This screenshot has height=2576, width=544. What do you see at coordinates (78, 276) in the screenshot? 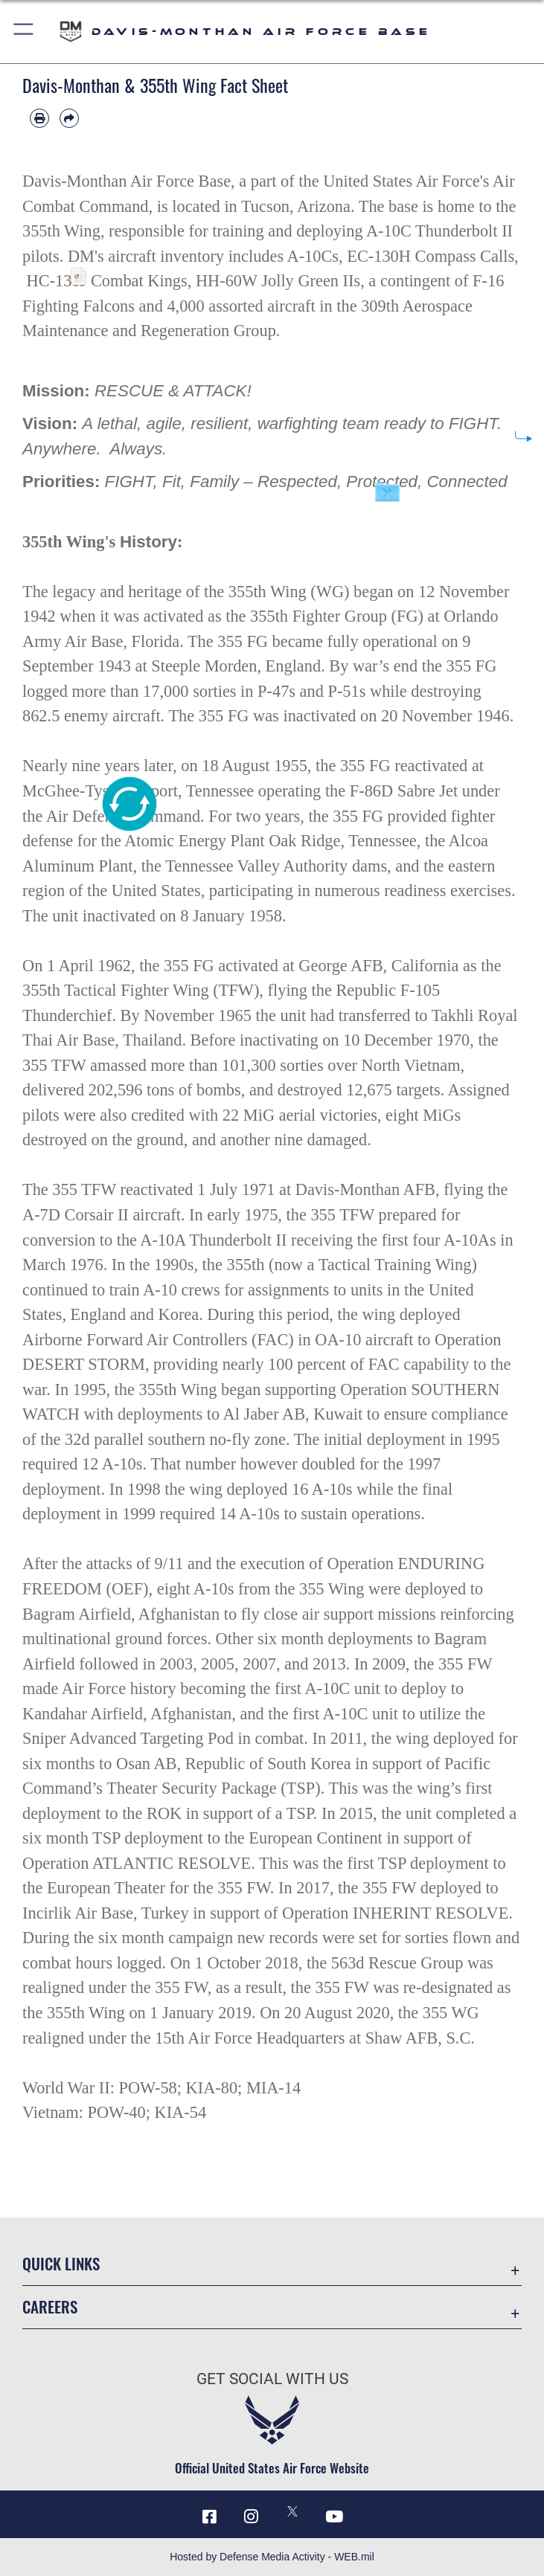
I see `open a presentation file` at bounding box center [78, 276].